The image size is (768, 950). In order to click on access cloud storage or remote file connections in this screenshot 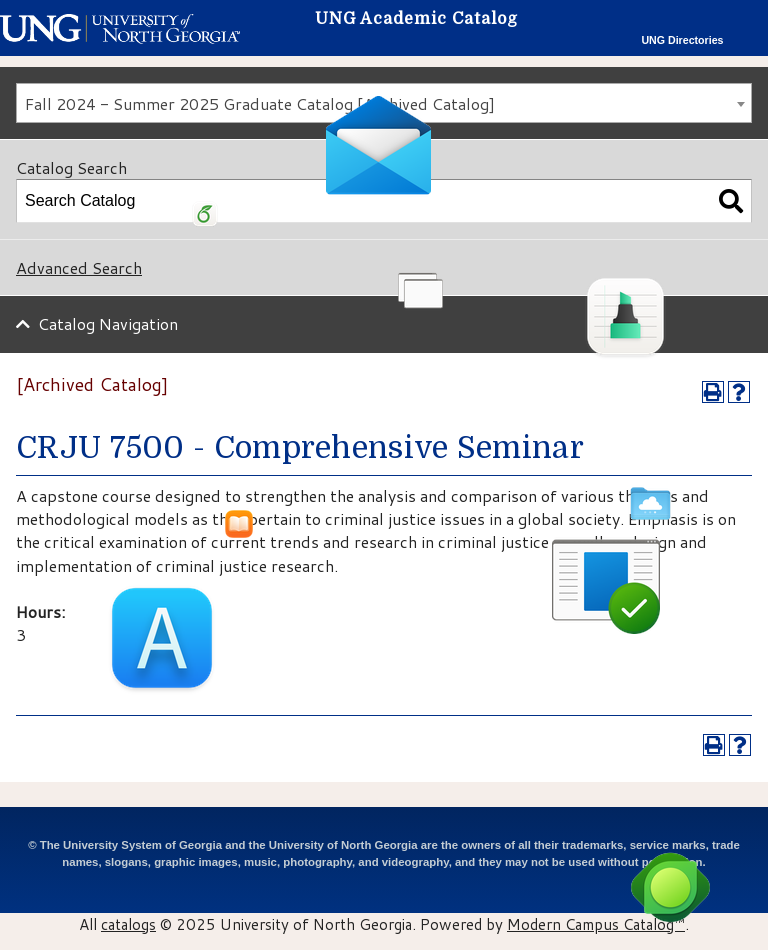, I will do `click(650, 503)`.